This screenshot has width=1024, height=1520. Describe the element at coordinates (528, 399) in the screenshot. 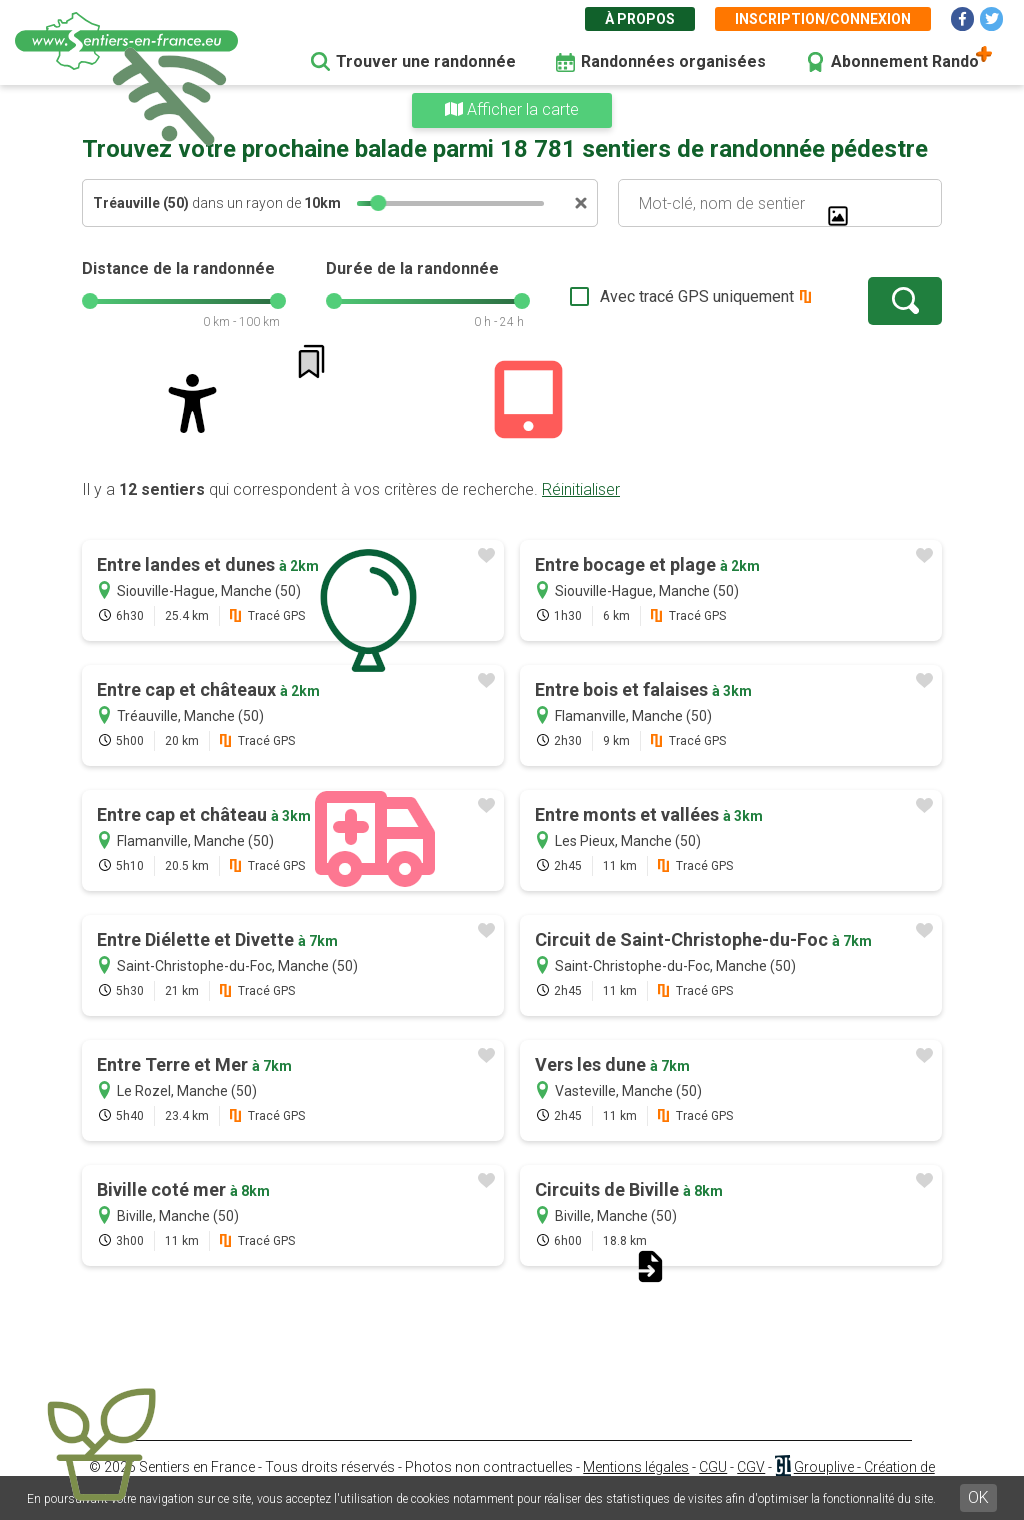

I see `switch to tablet view or layout` at that location.